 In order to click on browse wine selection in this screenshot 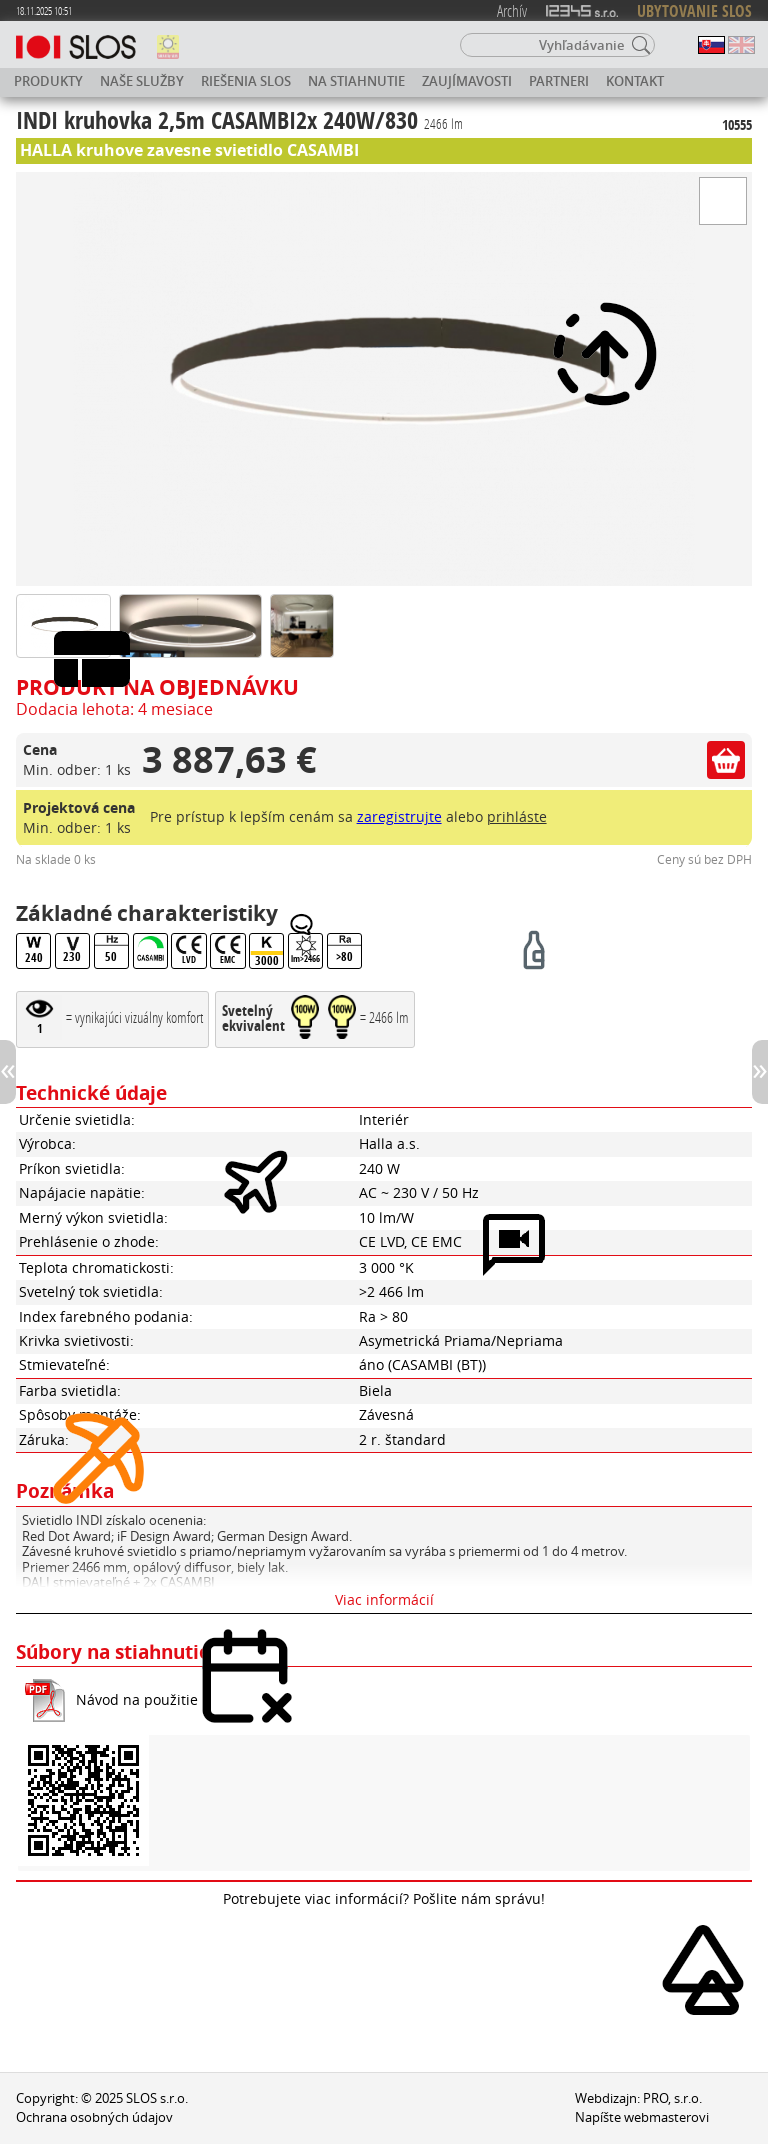, I will do `click(534, 950)`.